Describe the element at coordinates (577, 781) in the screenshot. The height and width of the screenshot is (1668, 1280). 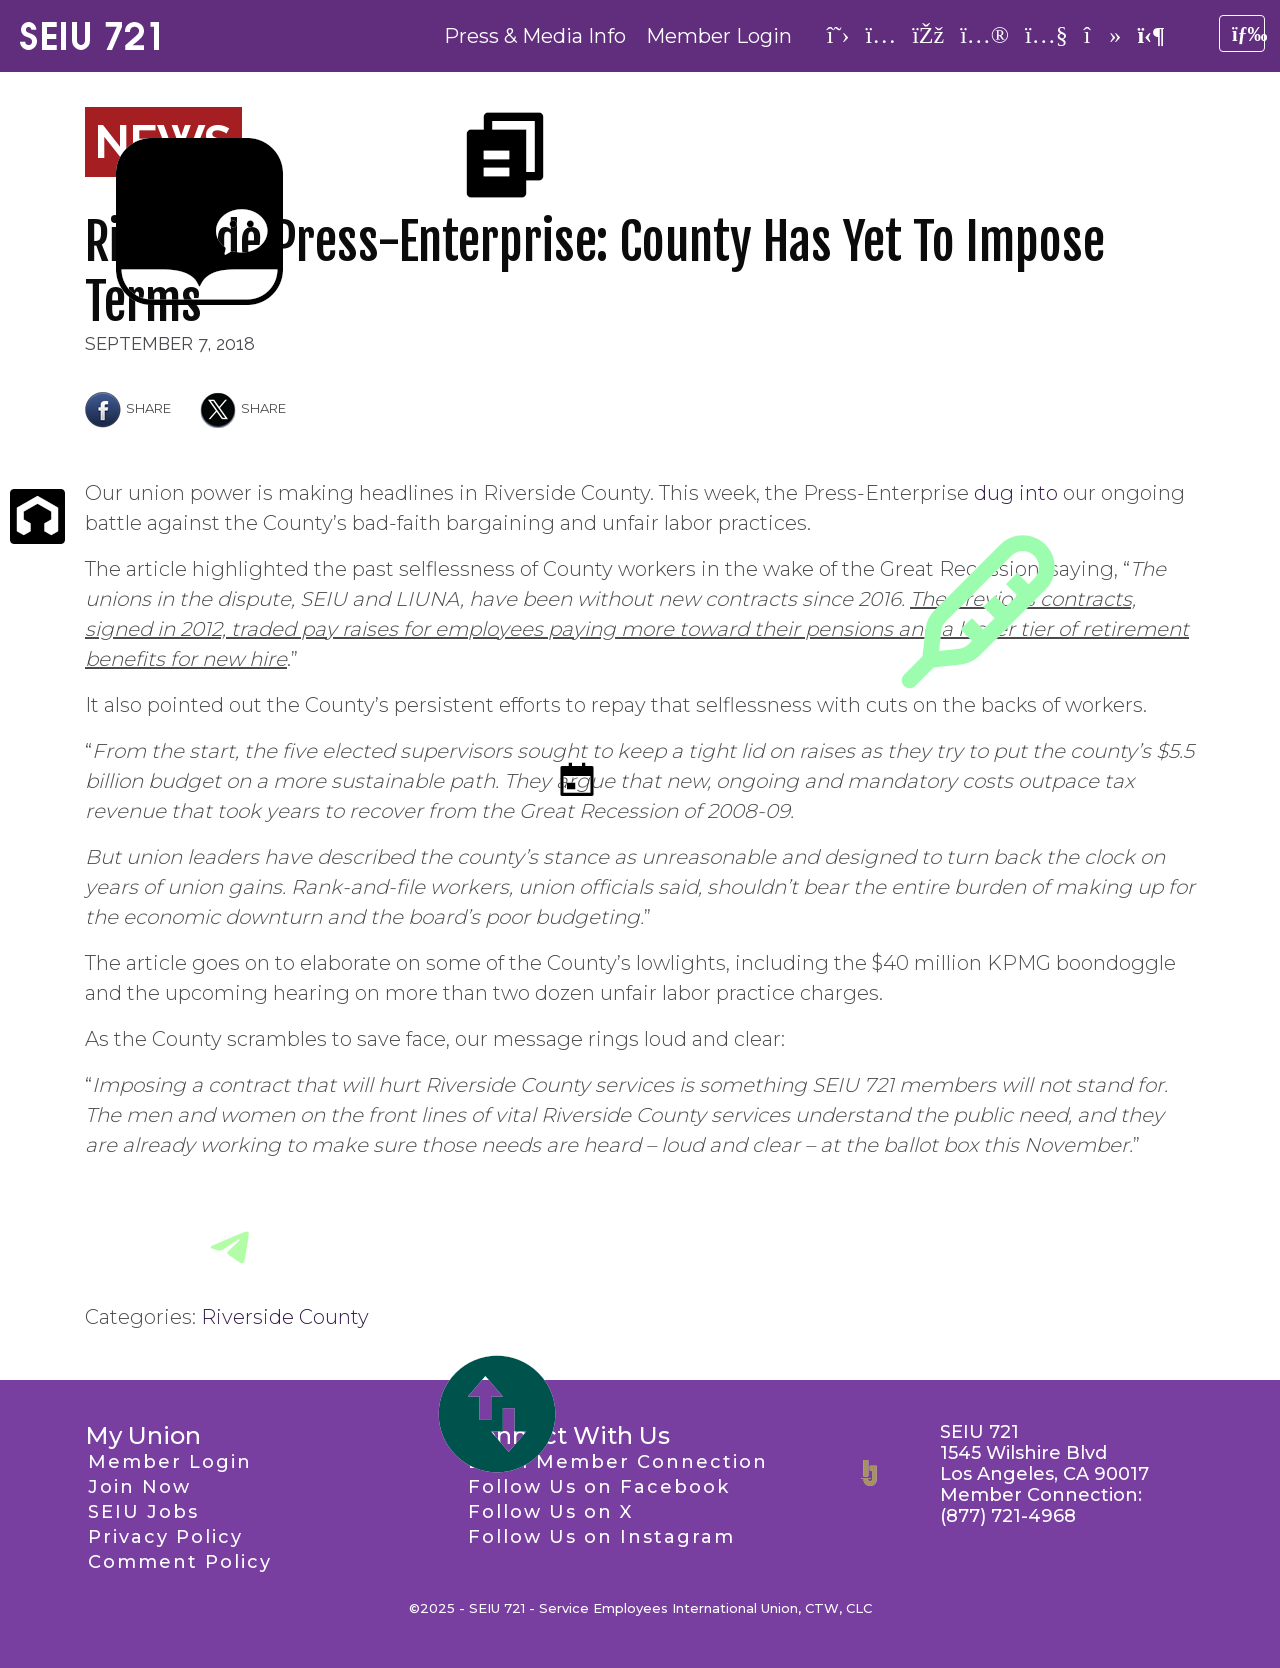
I see `view a scheduled event` at that location.